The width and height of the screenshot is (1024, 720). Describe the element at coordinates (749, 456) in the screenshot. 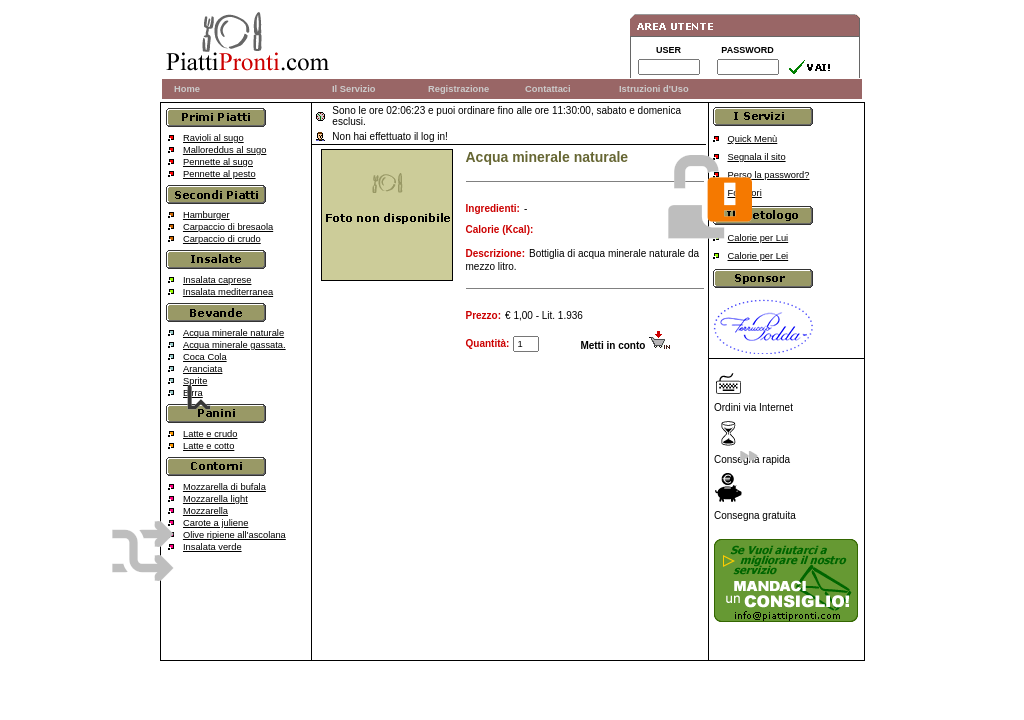

I see `skip forward in media playback` at that location.